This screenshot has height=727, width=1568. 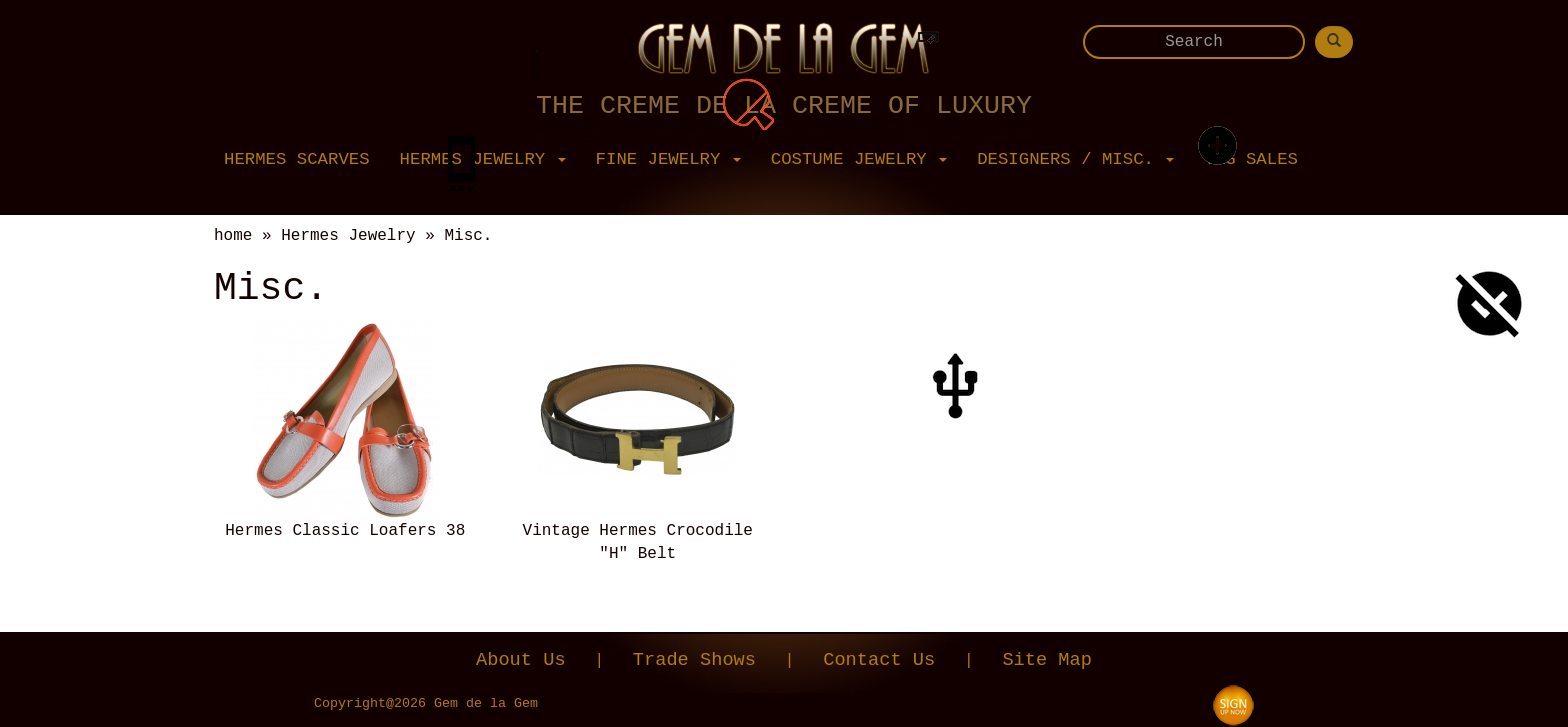 What do you see at coordinates (461, 163) in the screenshot?
I see `access mobile device settings` at bounding box center [461, 163].